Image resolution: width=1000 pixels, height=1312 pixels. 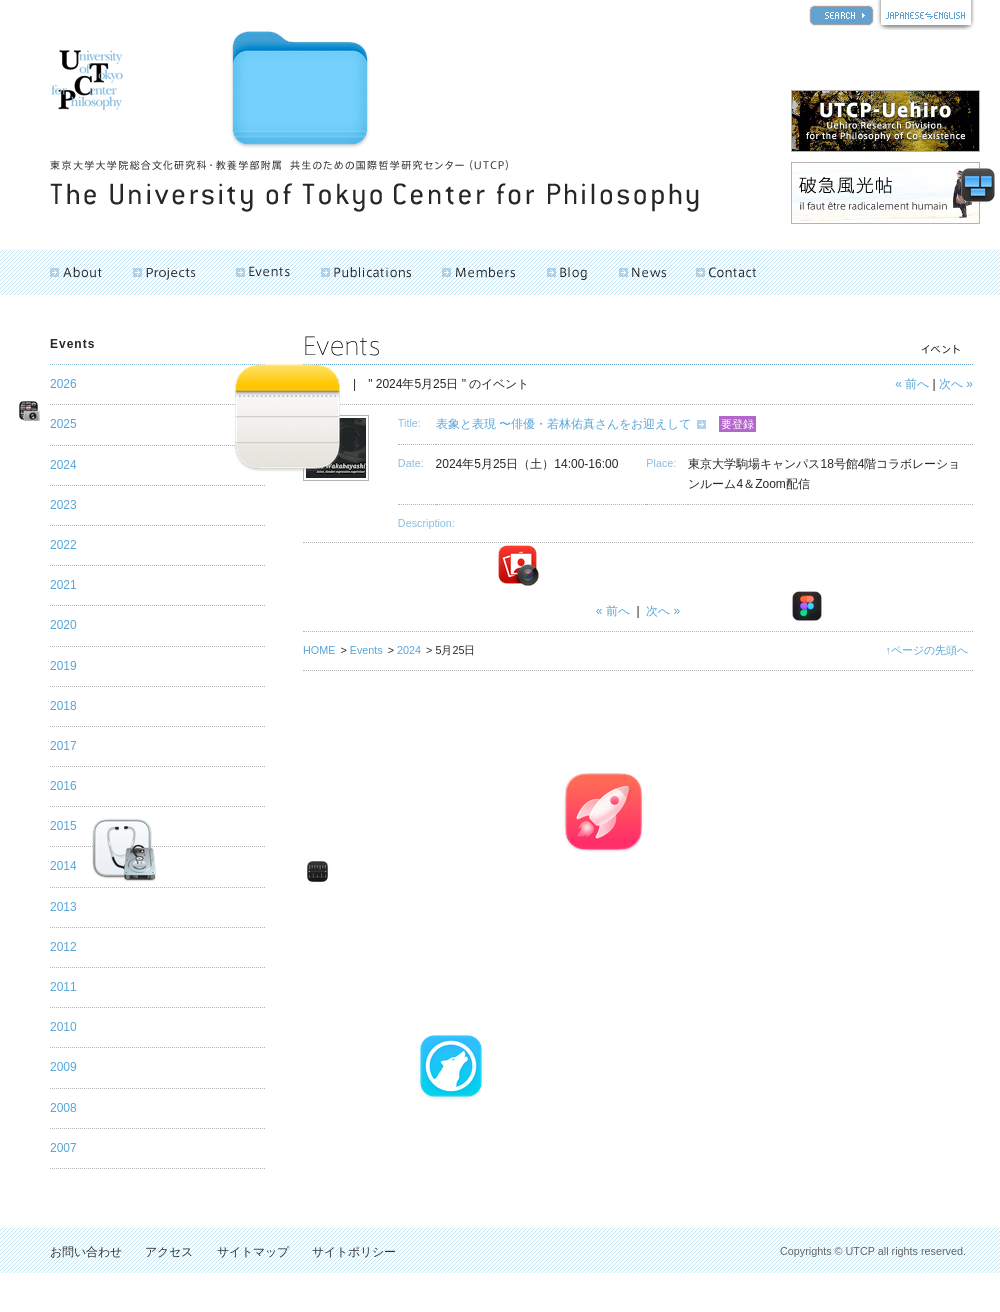 What do you see at coordinates (287, 416) in the screenshot?
I see `open the Notes app` at bounding box center [287, 416].